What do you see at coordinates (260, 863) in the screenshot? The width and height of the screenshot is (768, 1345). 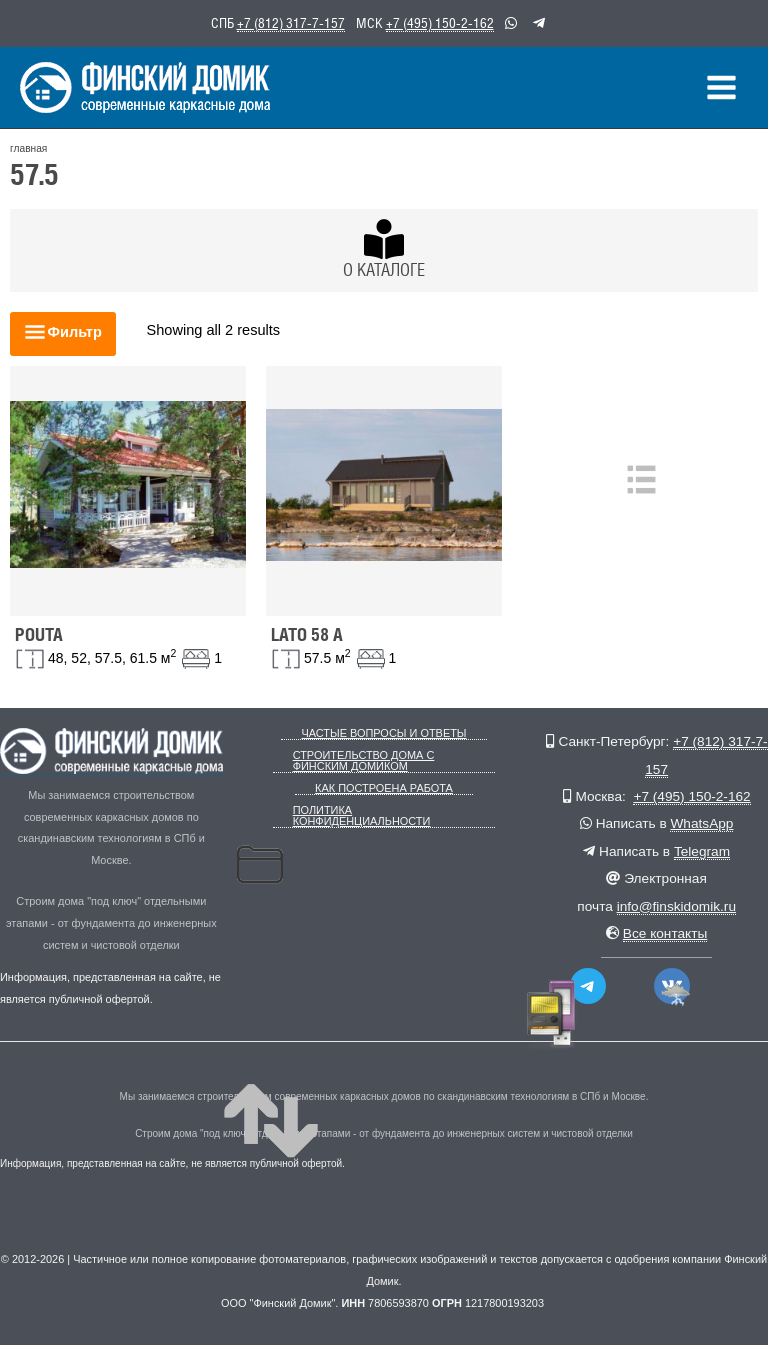 I see `open file manager` at bounding box center [260, 863].